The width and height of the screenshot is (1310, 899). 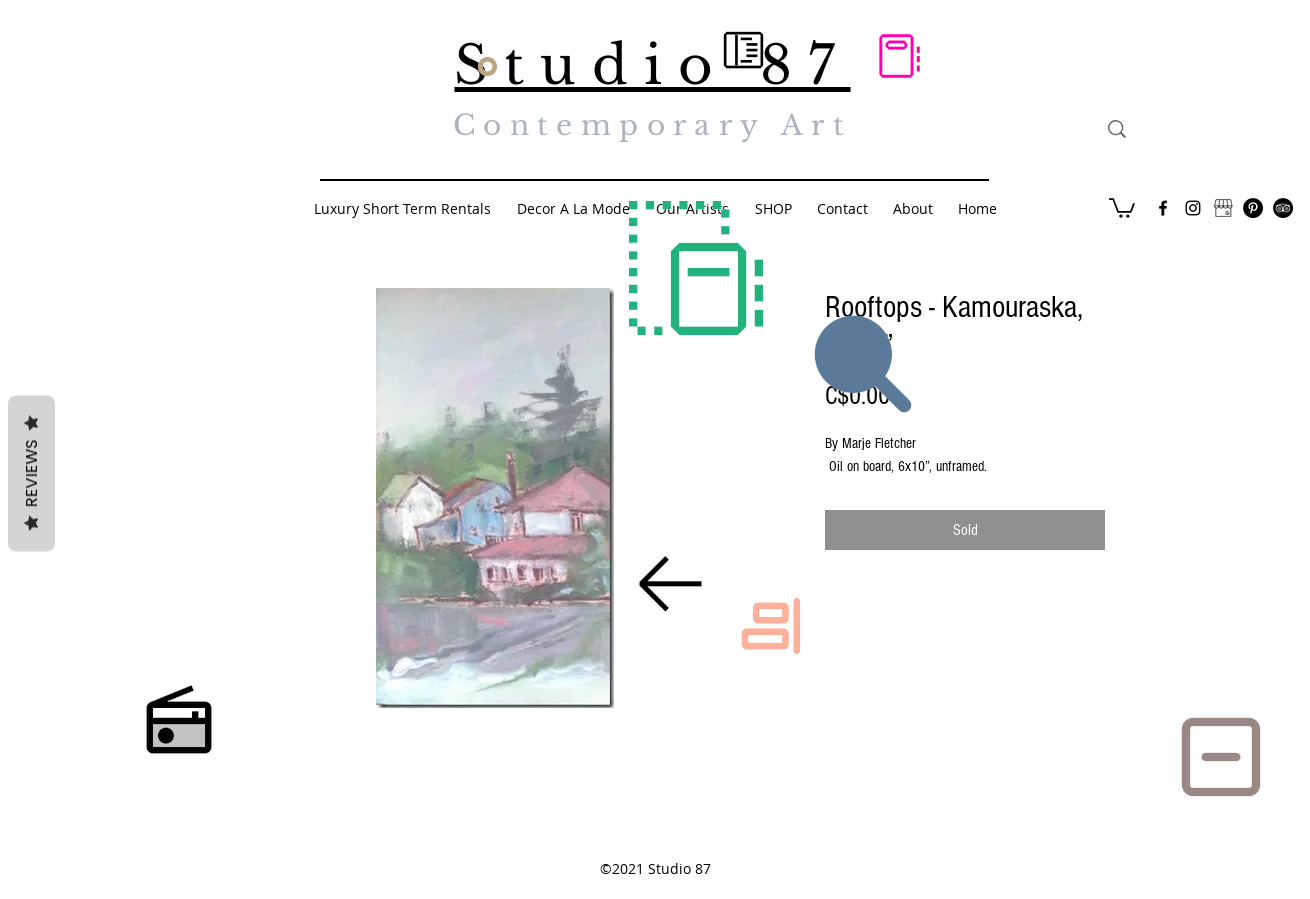 What do you see at coordinates (863, 364) in the screenshot?
I see `search or find content` at bounding box center [863, 364].